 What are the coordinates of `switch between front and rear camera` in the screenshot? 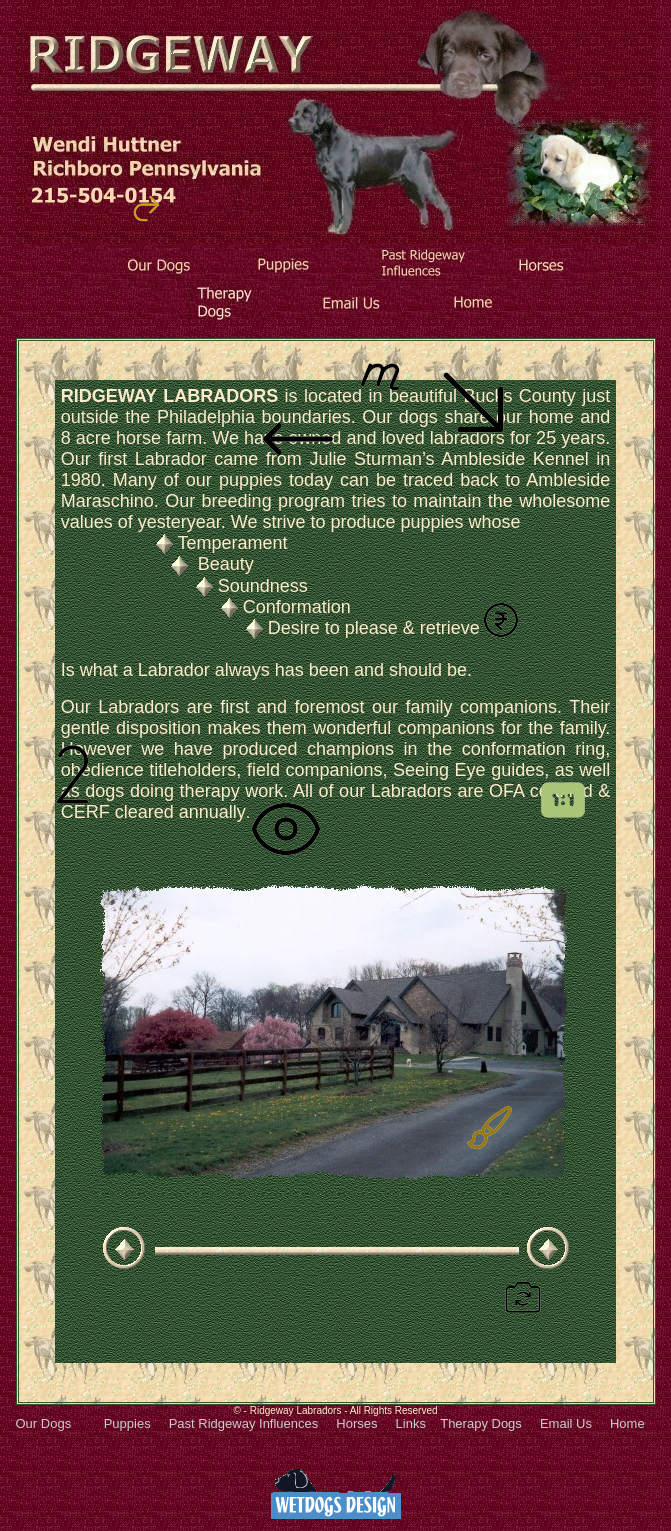 It's located at (523, 1298).